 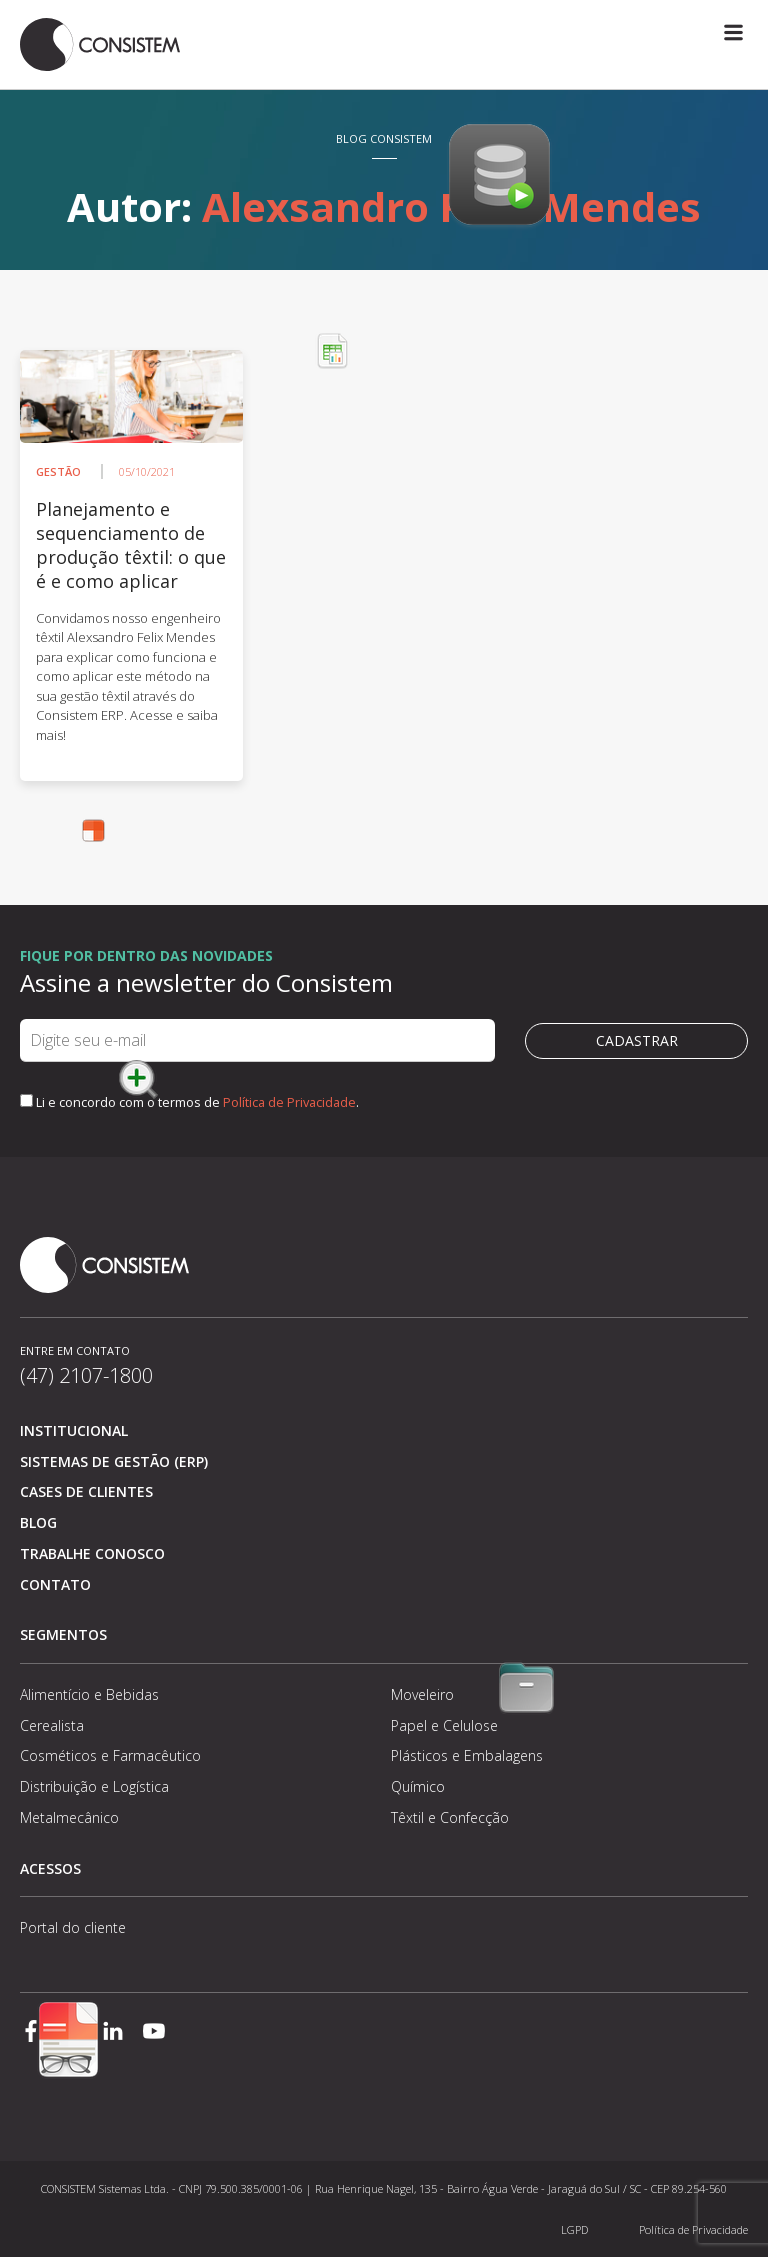 I want to click on open Oracle SQL Developer application, so click(x=499, y=174).